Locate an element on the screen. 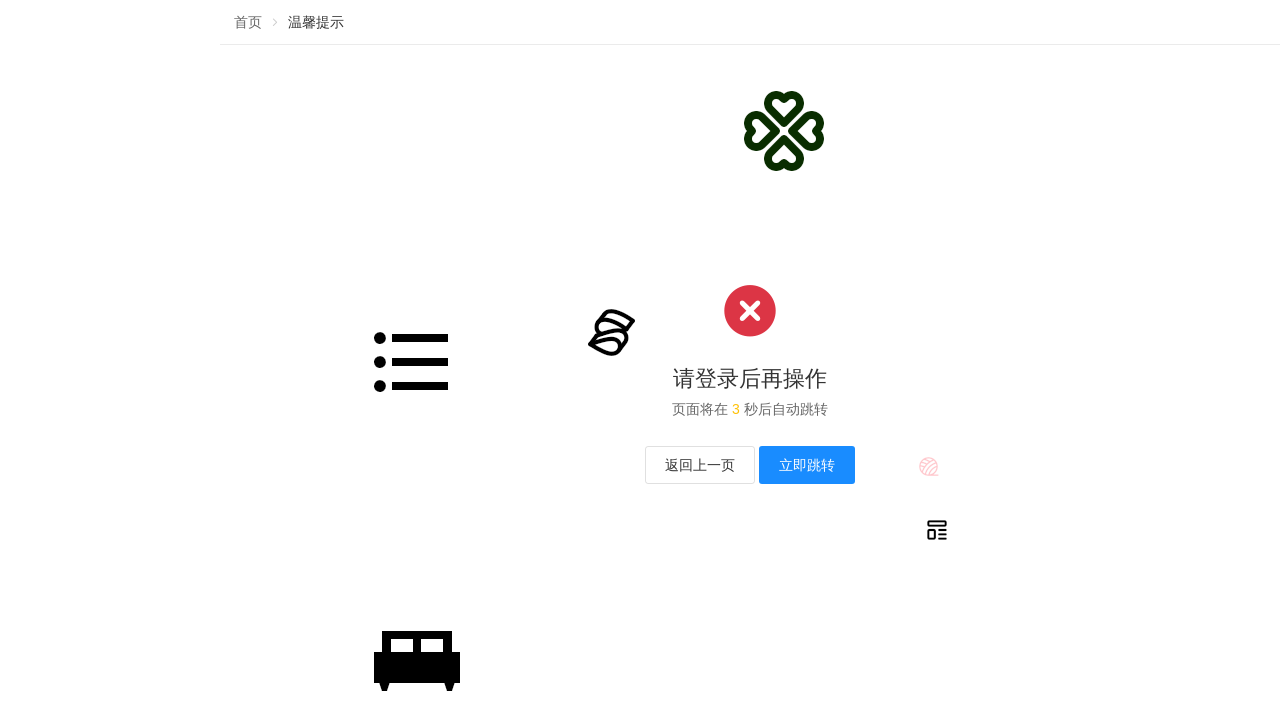 This screenshot has height=724, width=1280. access knitting or crafting projects is located at coordinates (928, 466).